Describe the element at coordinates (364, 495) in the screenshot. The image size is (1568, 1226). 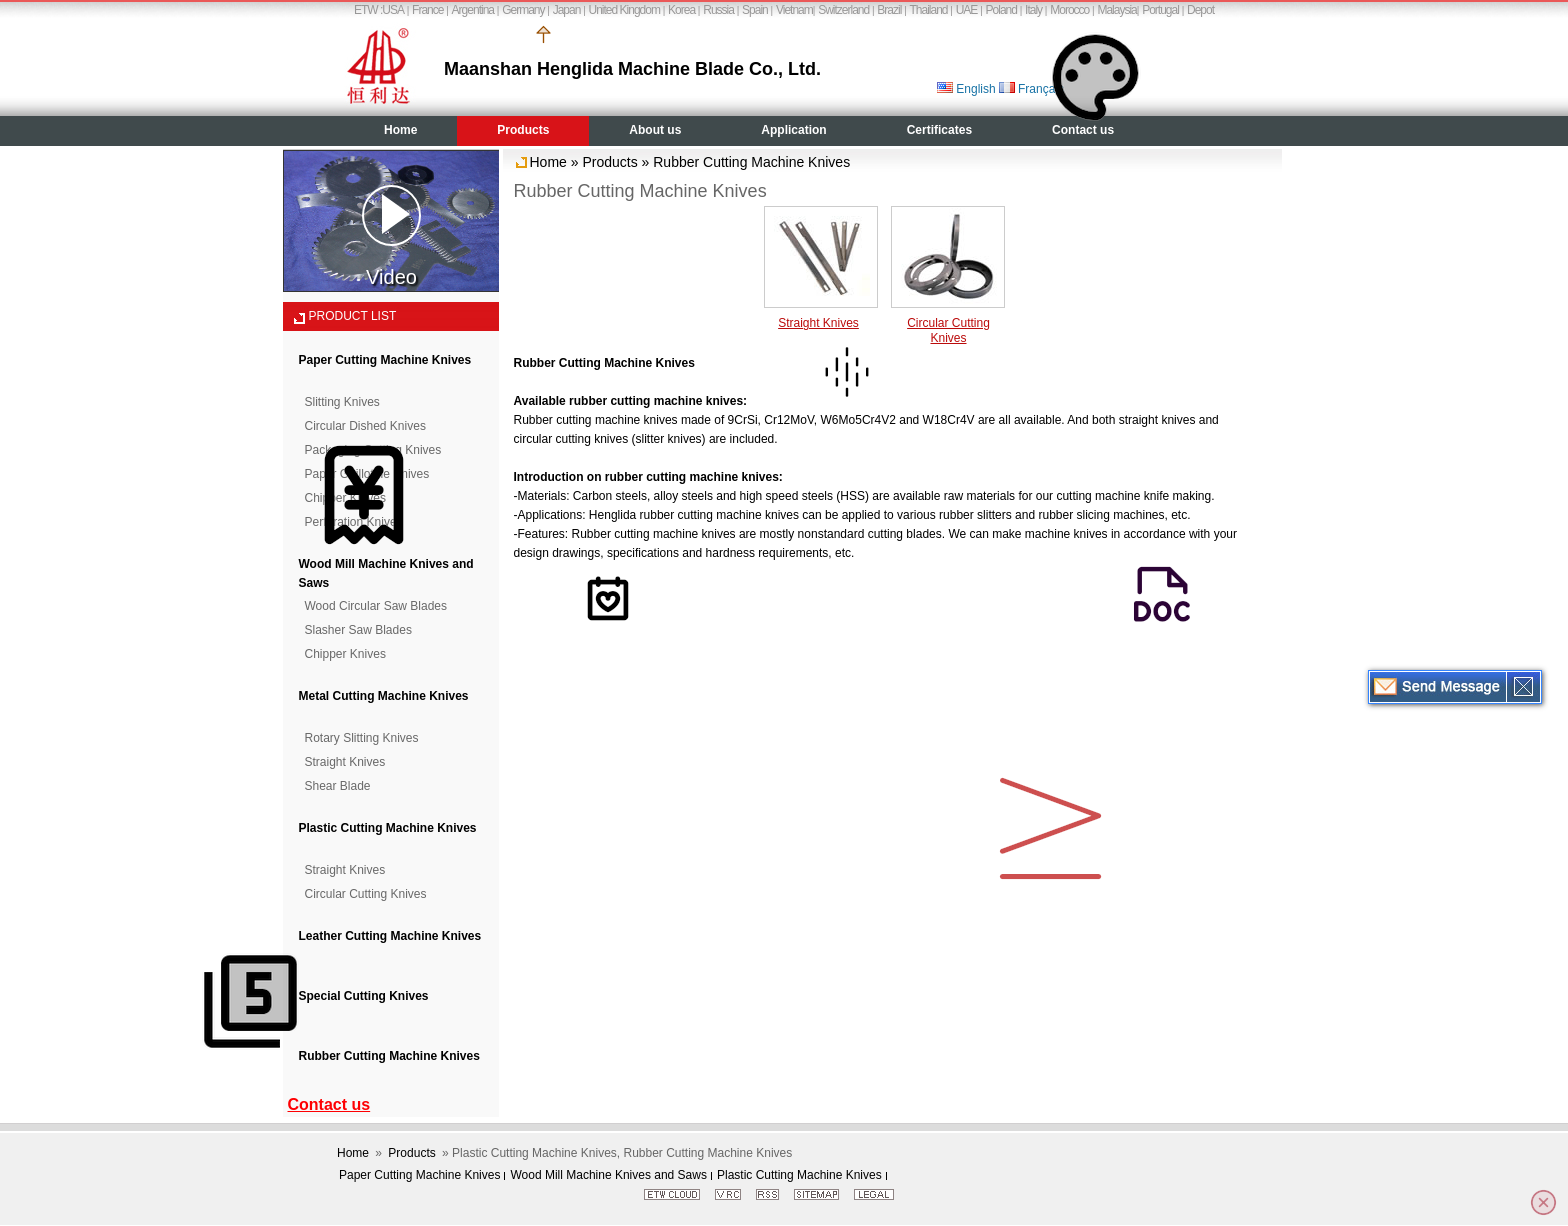
I see `view yen transaction receipt` at that location.